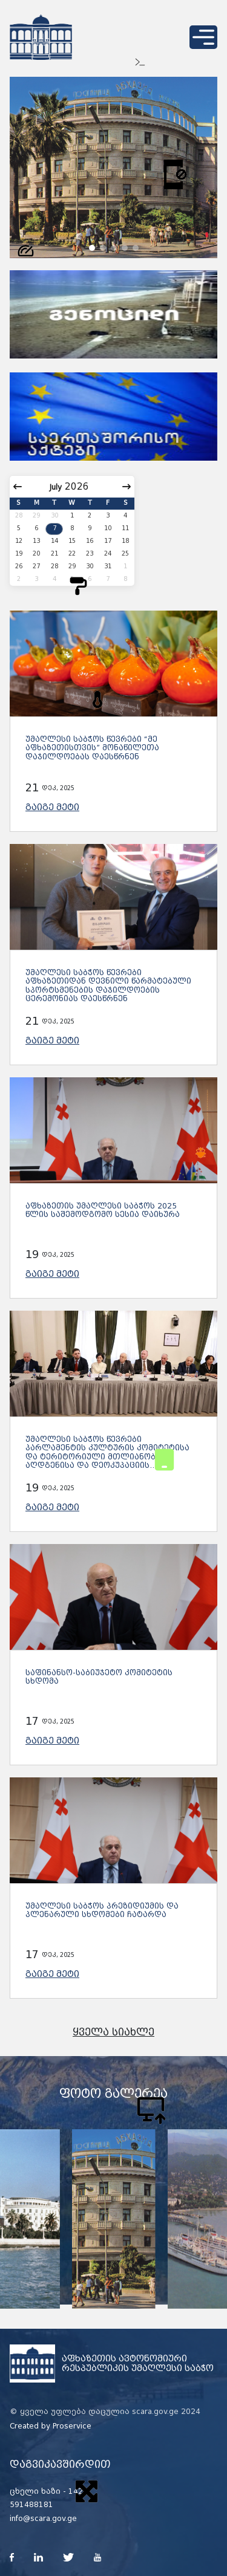  Describe the element at coordinates (78, 585) in the screenshot. I see `customize theme or appearance settings` at that location.